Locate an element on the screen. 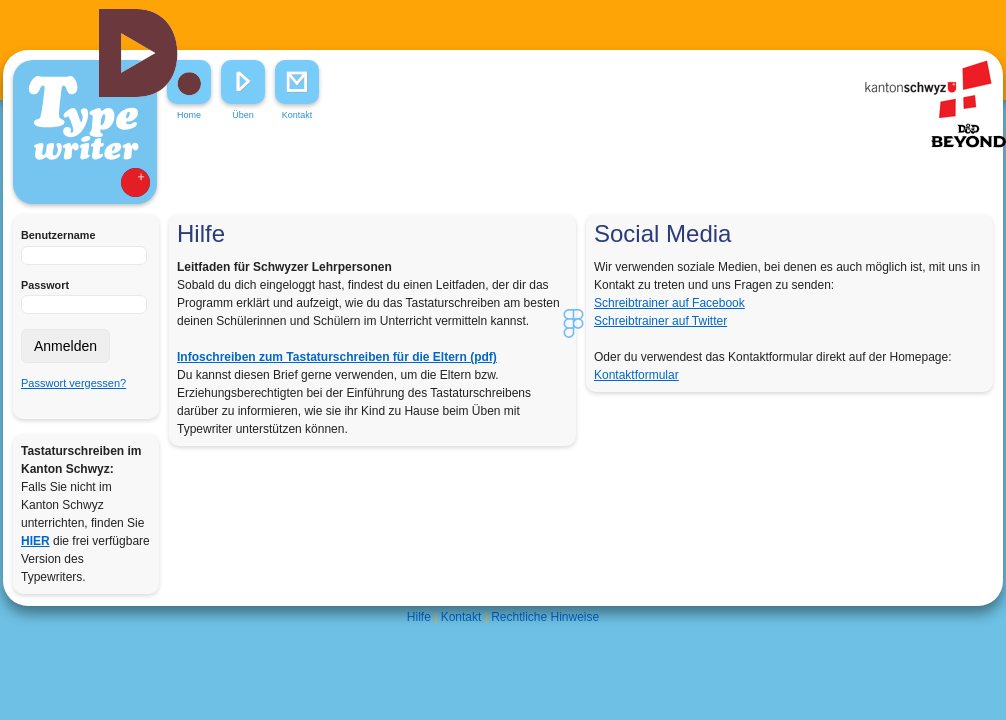  open D&D Beyond app or website is located at coordinates (968, 135).